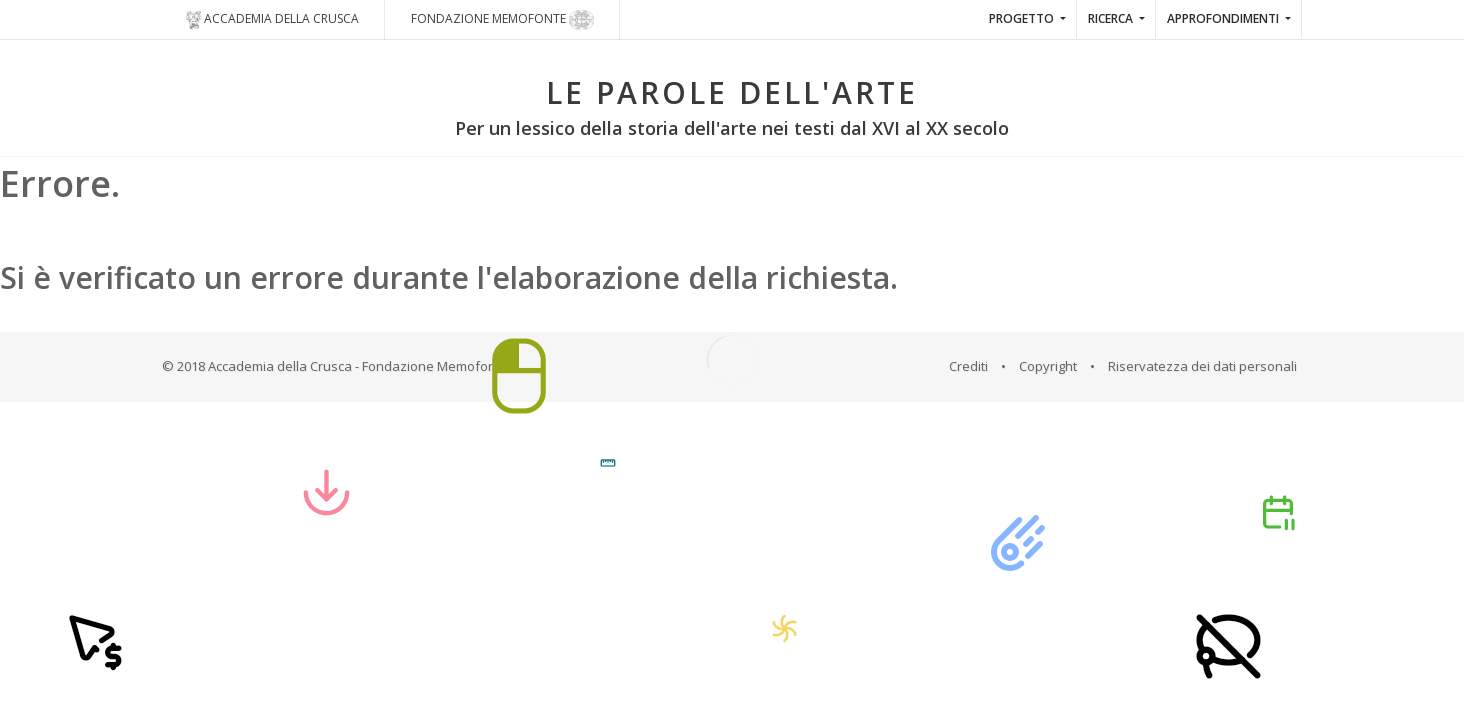 The image size is (1464, 720). What do you see at coordinates (1278, 512) in the screenshot?
I see `pause a scheduled event` at bounding box center [1278, 512].